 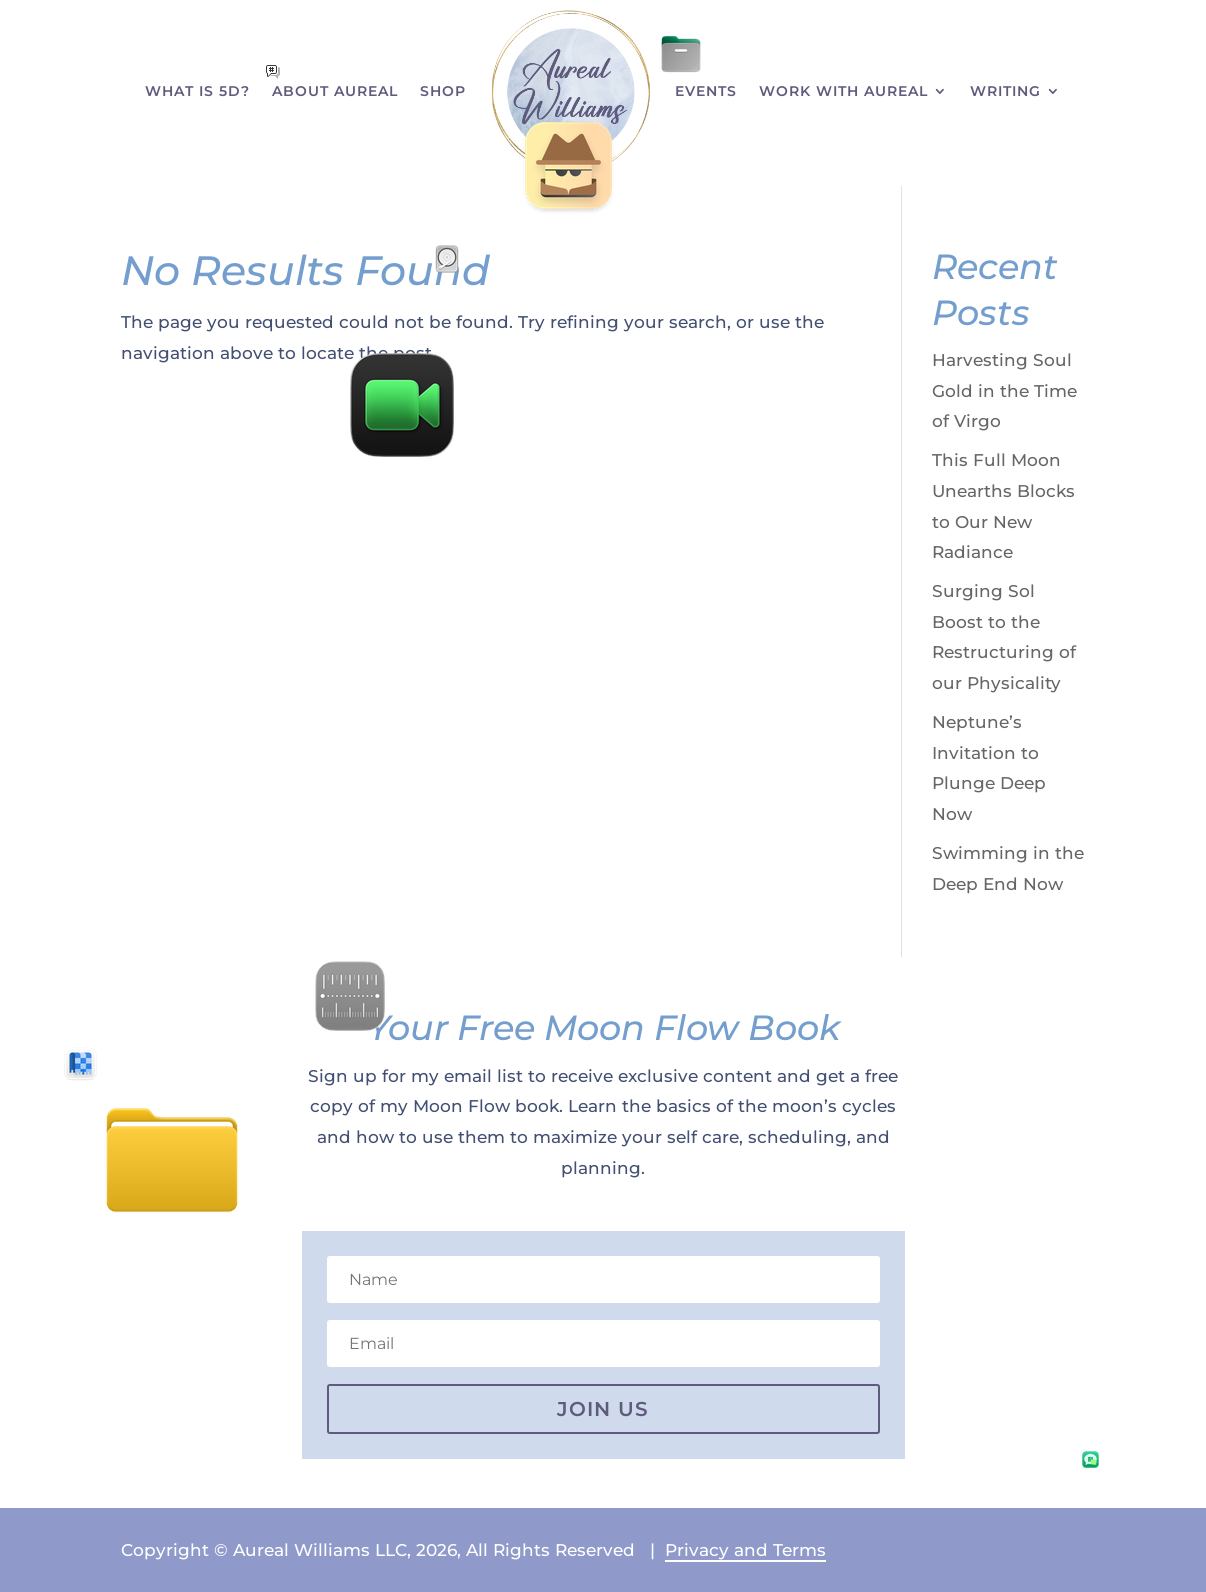 I want to click on open the file manager application, so click(x=681, y=54).